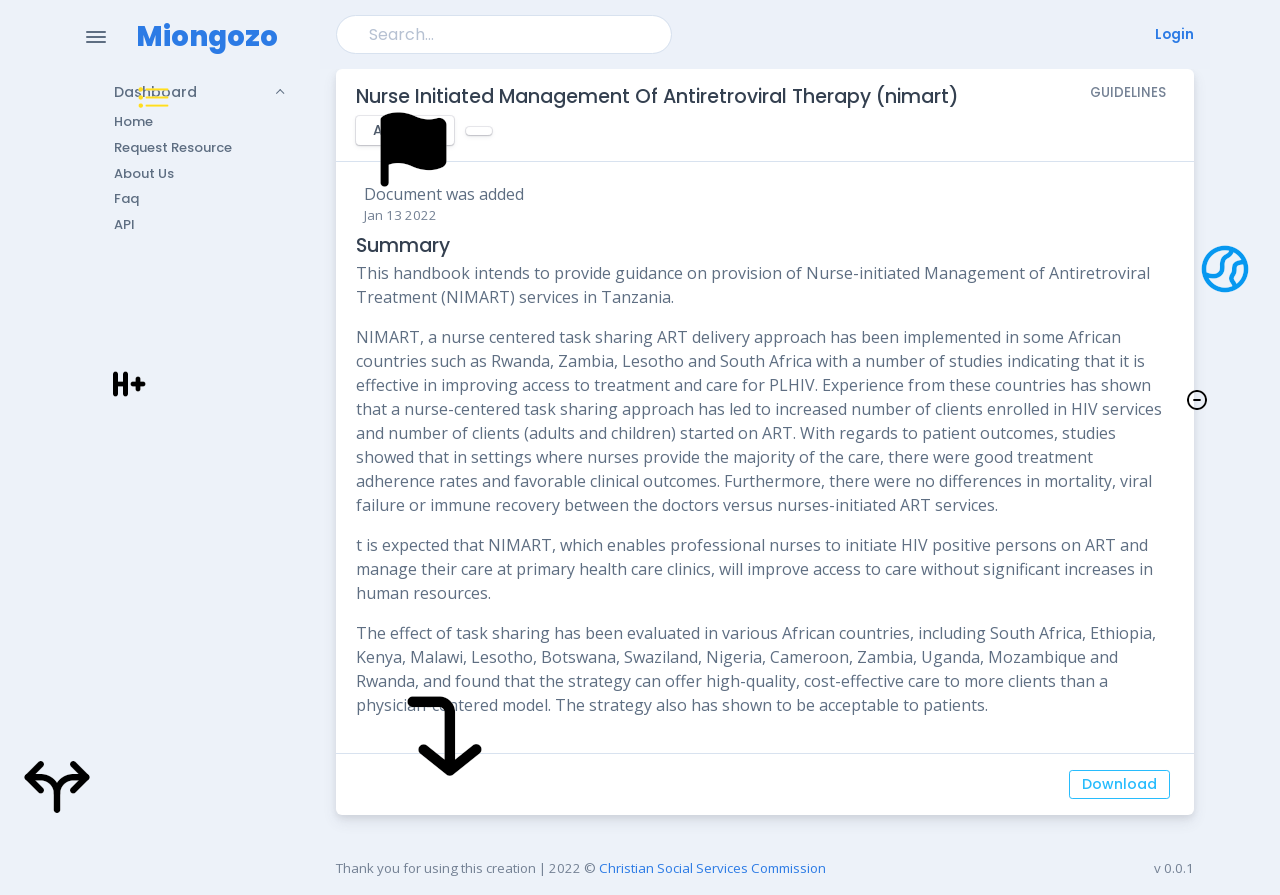 This screenshot has width=1280, height=895. Describe the element at coordinates (1197, 400) in the screenshot. I see `remove an item from a list or cart` at that location.